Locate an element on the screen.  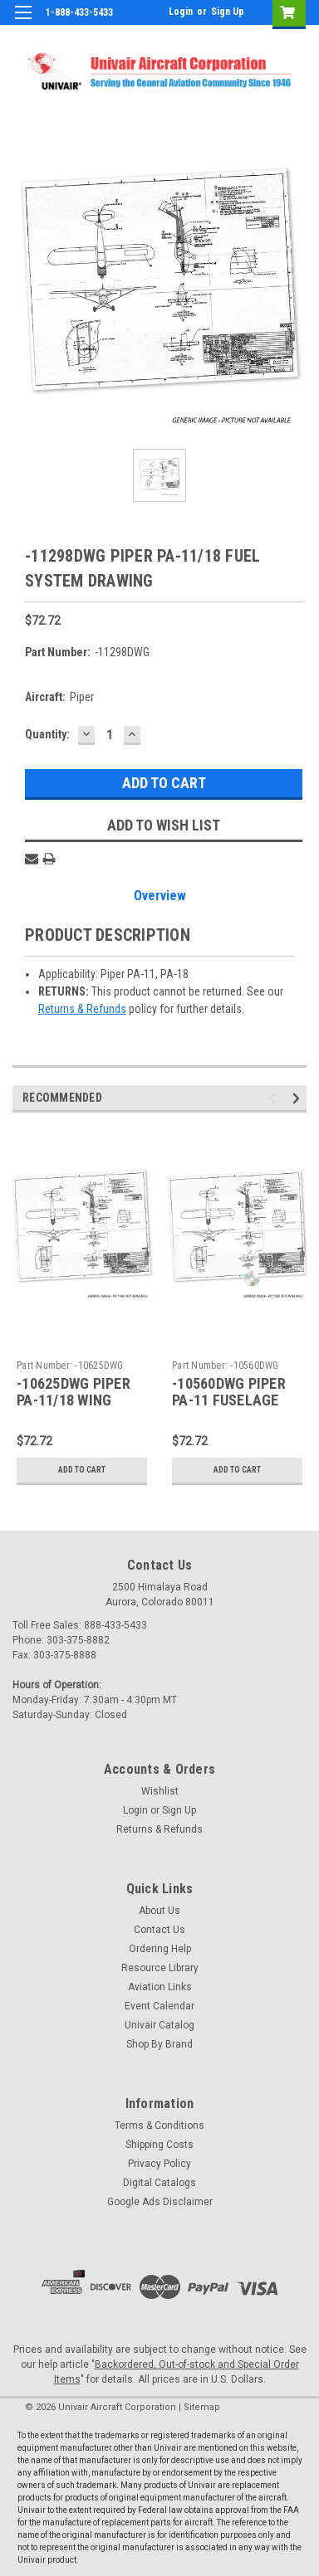
open folder containing GraphQL project files is located at coordinates (79, 2273).